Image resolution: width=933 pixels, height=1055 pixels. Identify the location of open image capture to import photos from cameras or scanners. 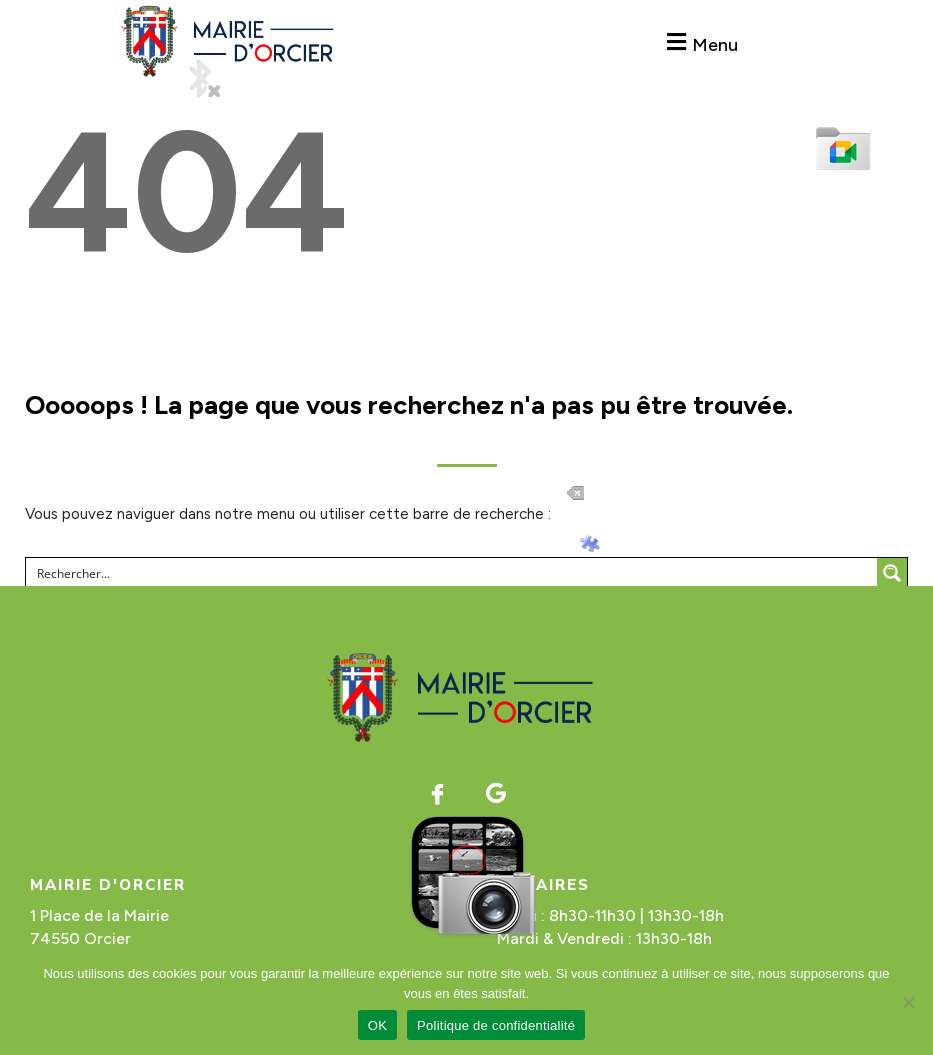
(467, 872).